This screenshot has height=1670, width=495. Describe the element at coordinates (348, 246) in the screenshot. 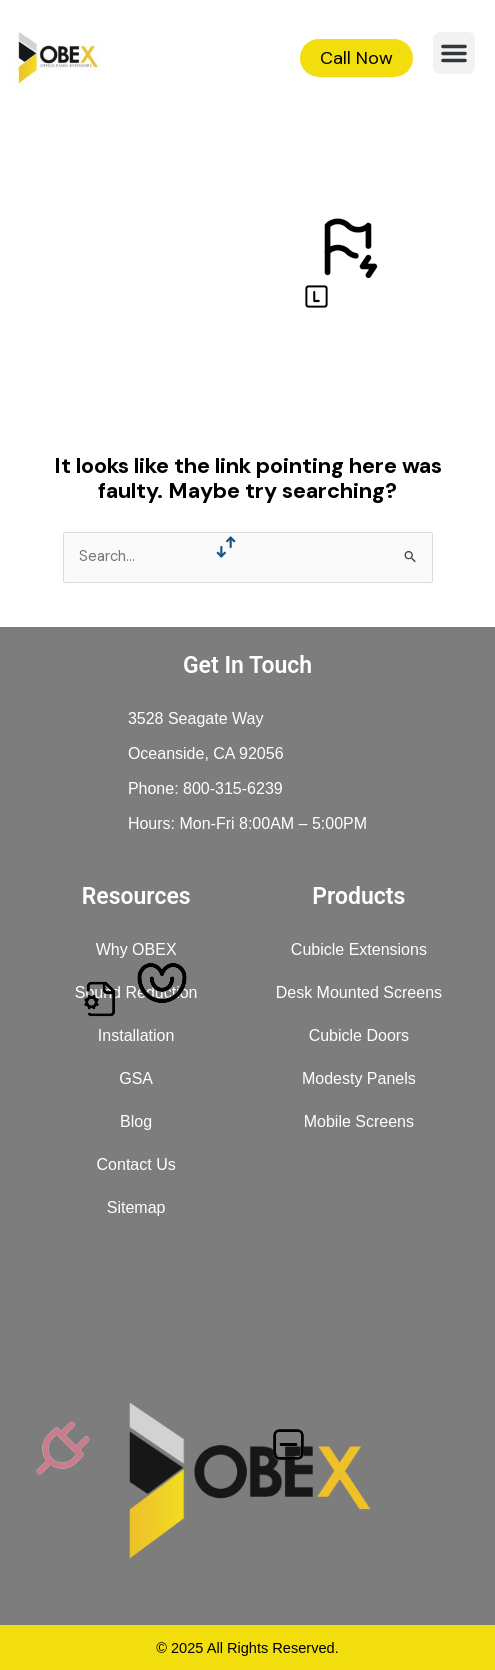

I see `flag an item for urgent attention` at that location.